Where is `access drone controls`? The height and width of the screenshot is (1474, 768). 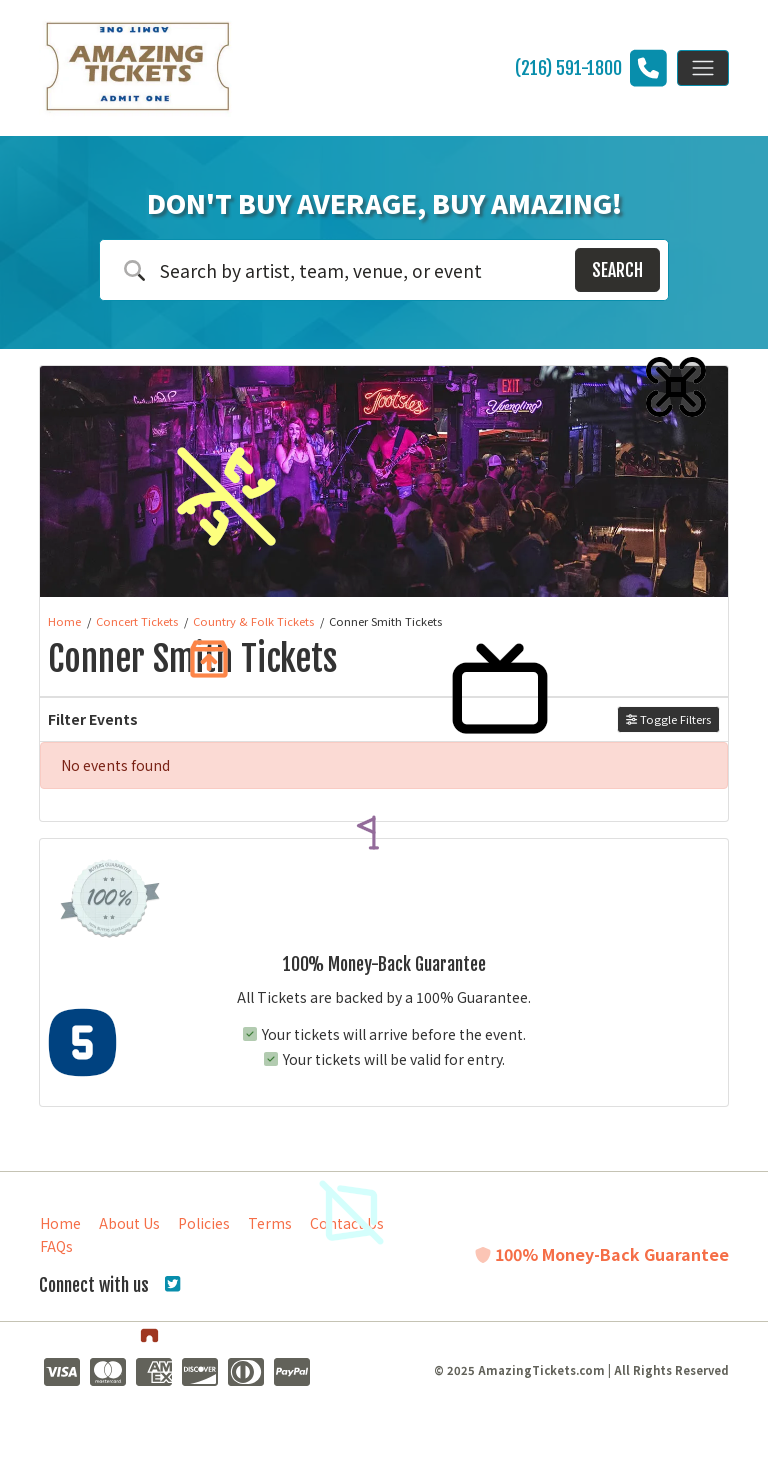 access drone controls is located at coordinates (676, 387).